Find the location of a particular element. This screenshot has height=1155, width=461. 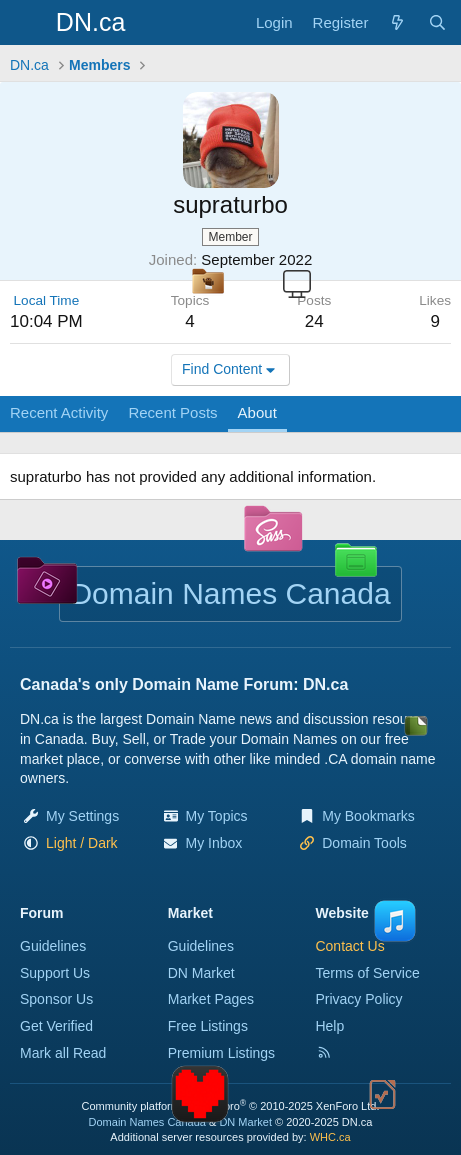

folder containing android ice cream sandwich system files is located at coordinates (208, 282).